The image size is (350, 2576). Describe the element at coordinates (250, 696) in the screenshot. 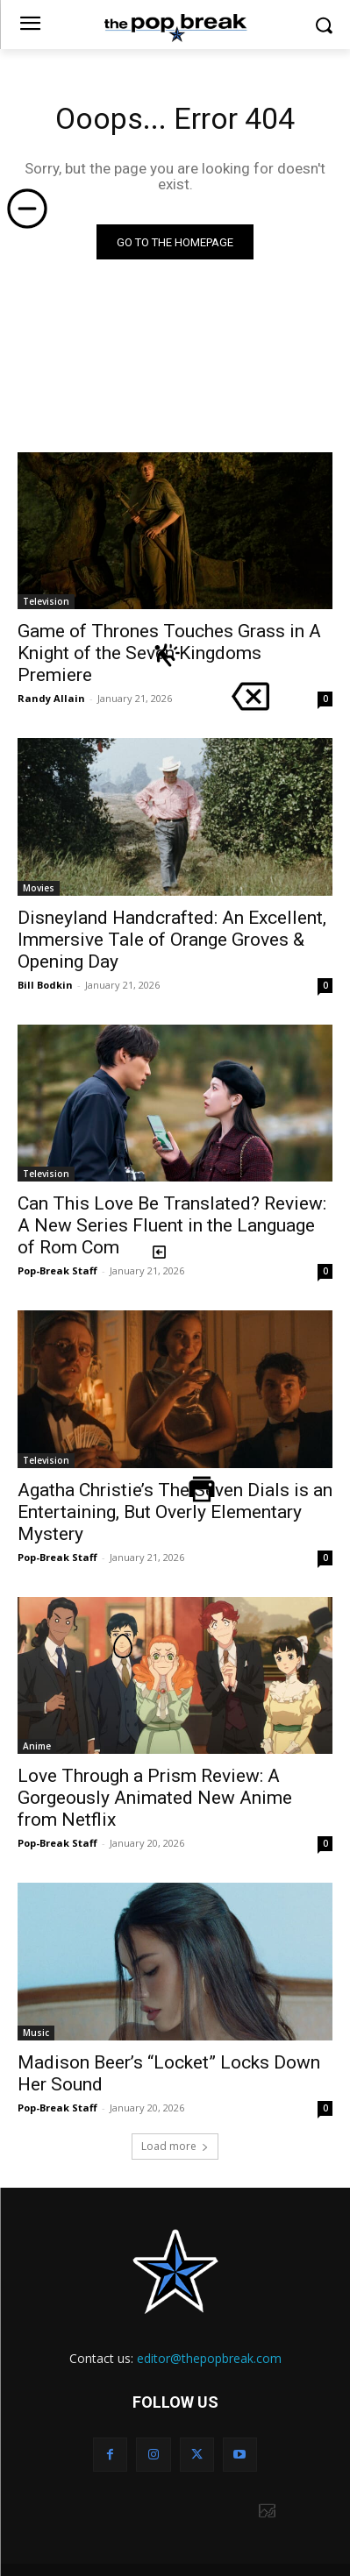

I see `delete the last character entered` at that location.